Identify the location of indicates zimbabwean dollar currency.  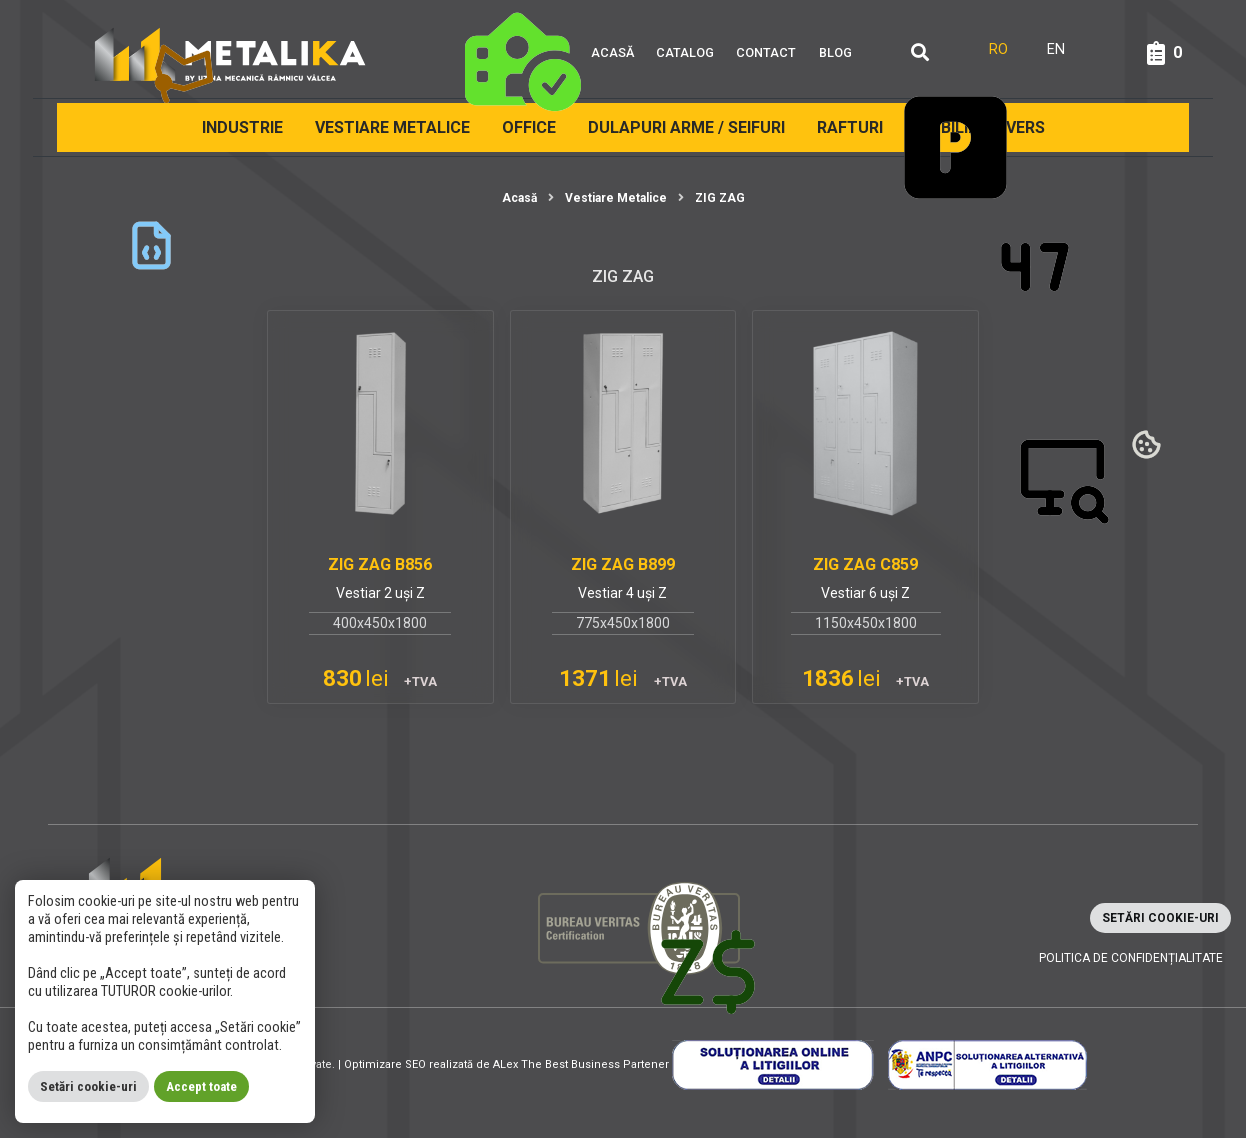
(708, 972).